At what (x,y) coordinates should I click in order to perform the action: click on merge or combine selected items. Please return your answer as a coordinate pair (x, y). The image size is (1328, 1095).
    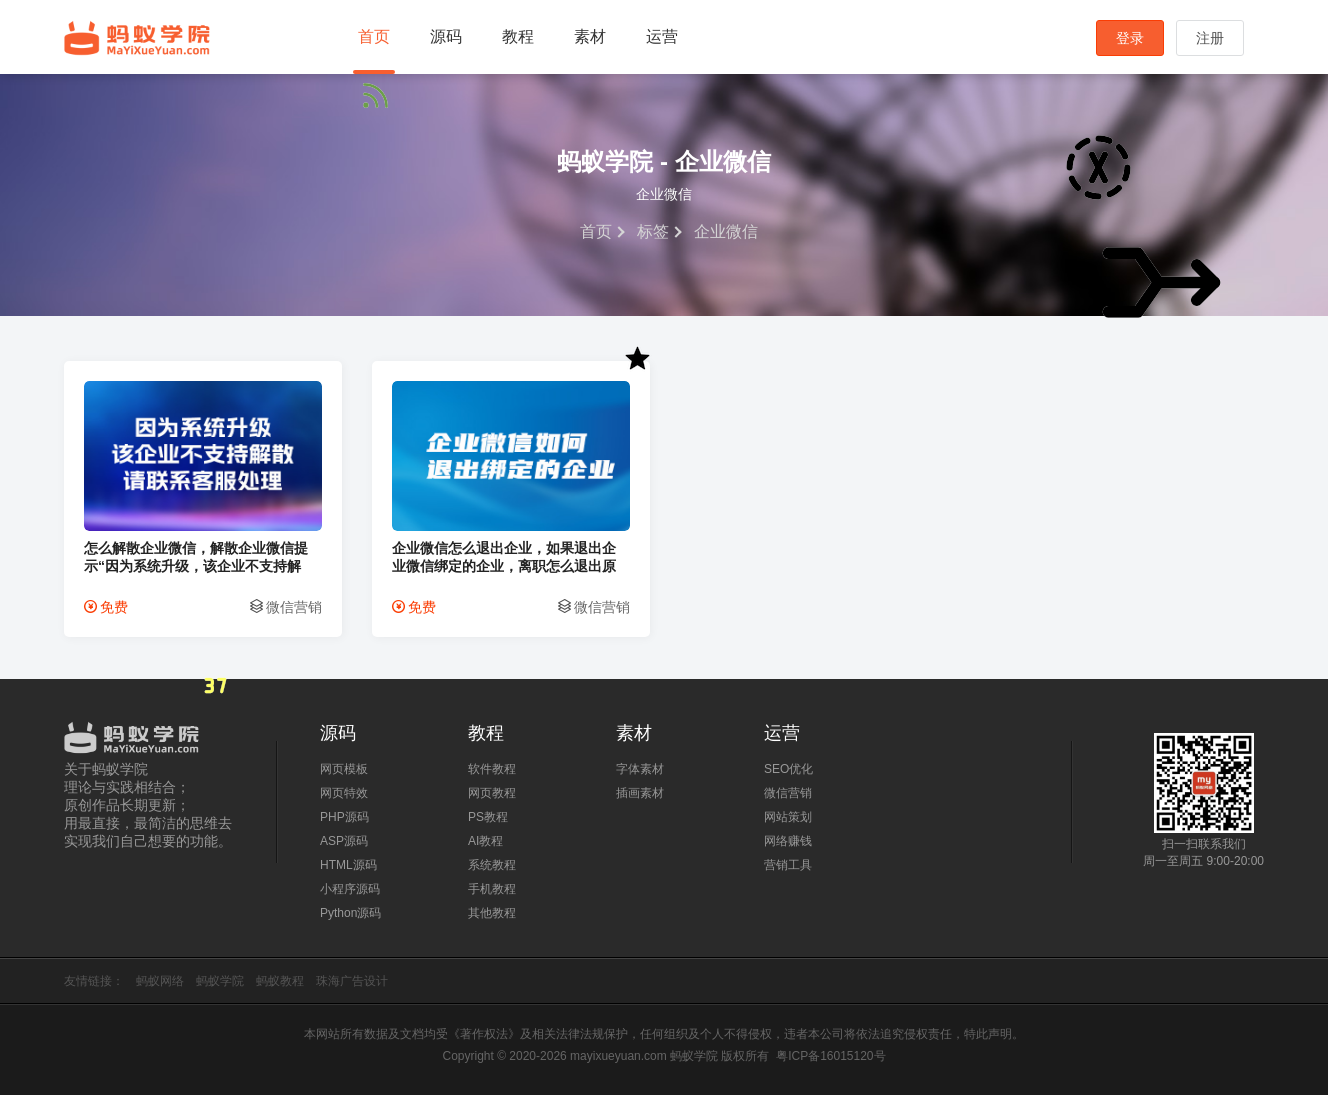
    Looking at the image, I should click on (1161, 282).